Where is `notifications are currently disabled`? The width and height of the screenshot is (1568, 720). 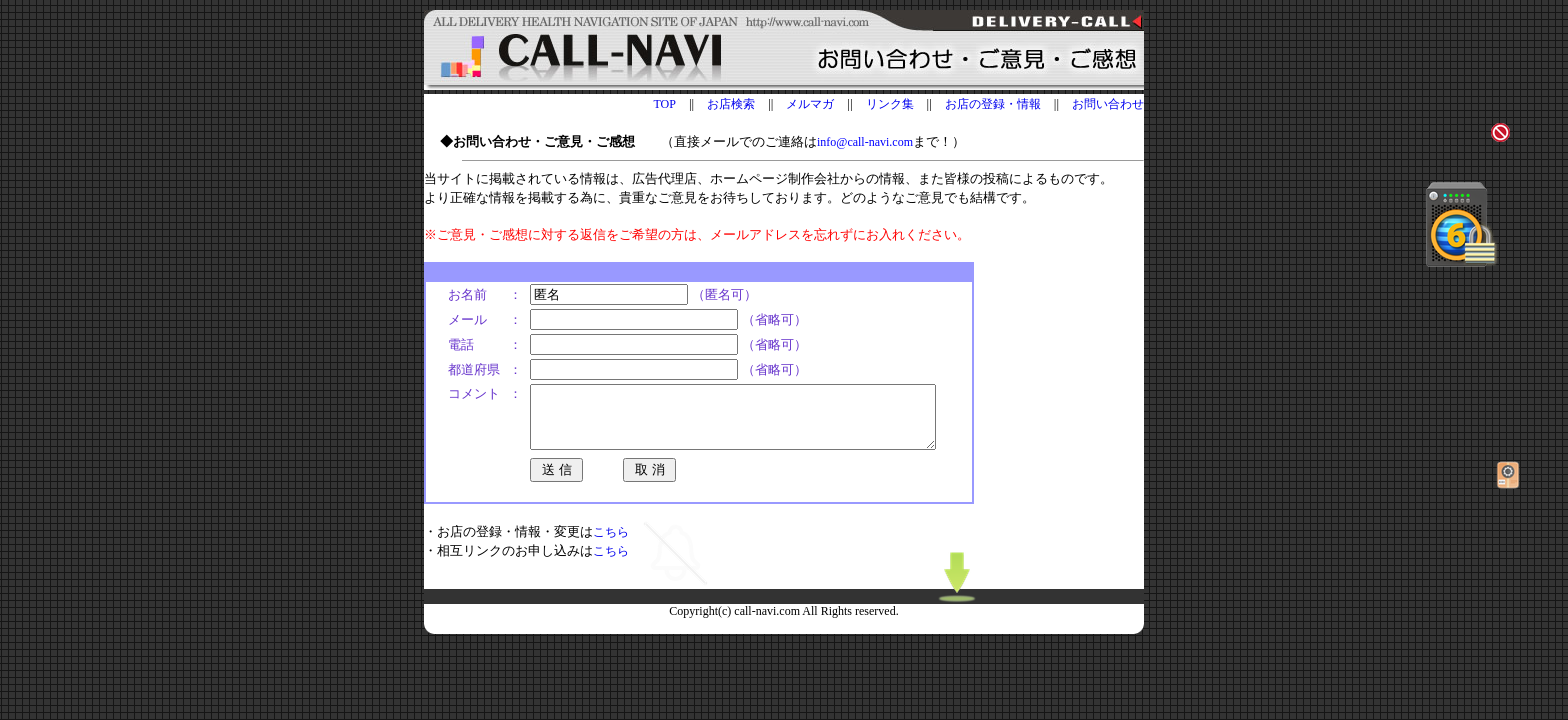 notifications are currently disabled is located at coordinates (675, 553).